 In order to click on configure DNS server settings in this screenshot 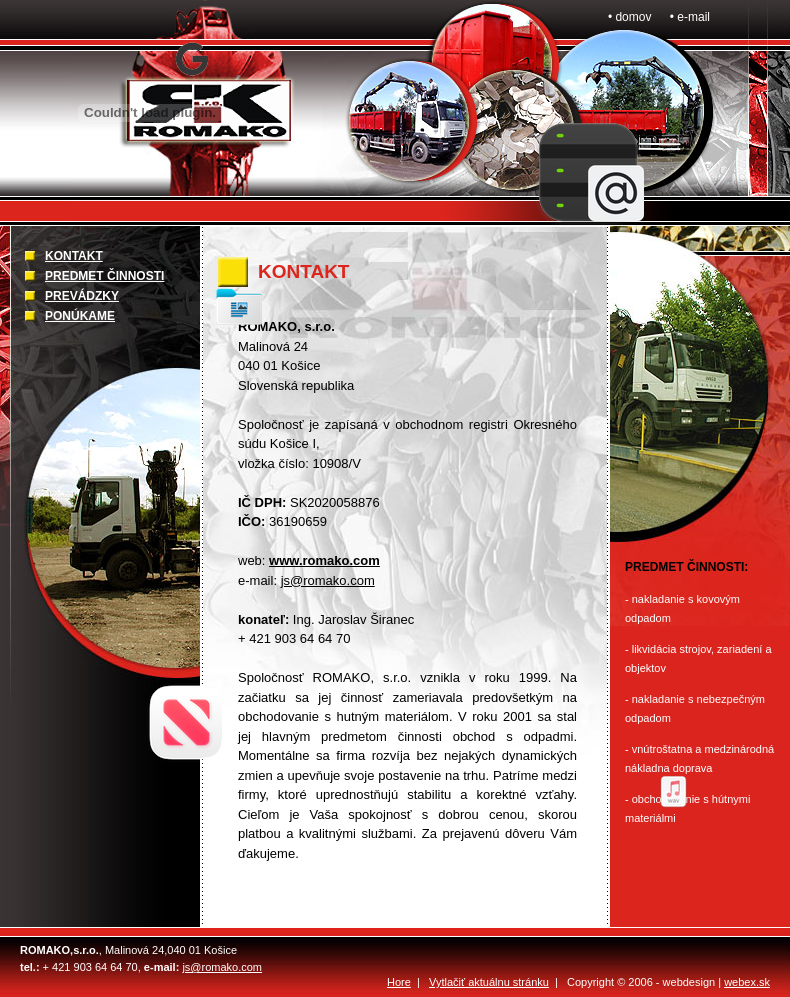, I will do `click(589, 174)`.